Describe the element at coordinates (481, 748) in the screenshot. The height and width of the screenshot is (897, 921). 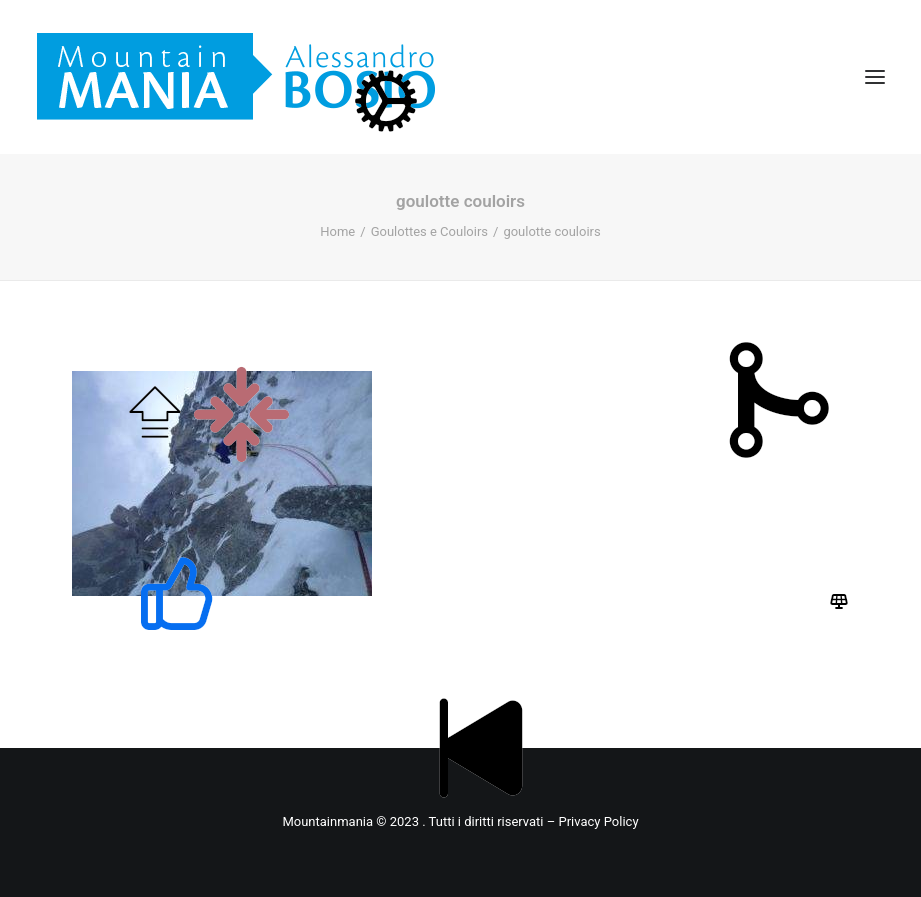
I see `skip to the previous track` at that location.